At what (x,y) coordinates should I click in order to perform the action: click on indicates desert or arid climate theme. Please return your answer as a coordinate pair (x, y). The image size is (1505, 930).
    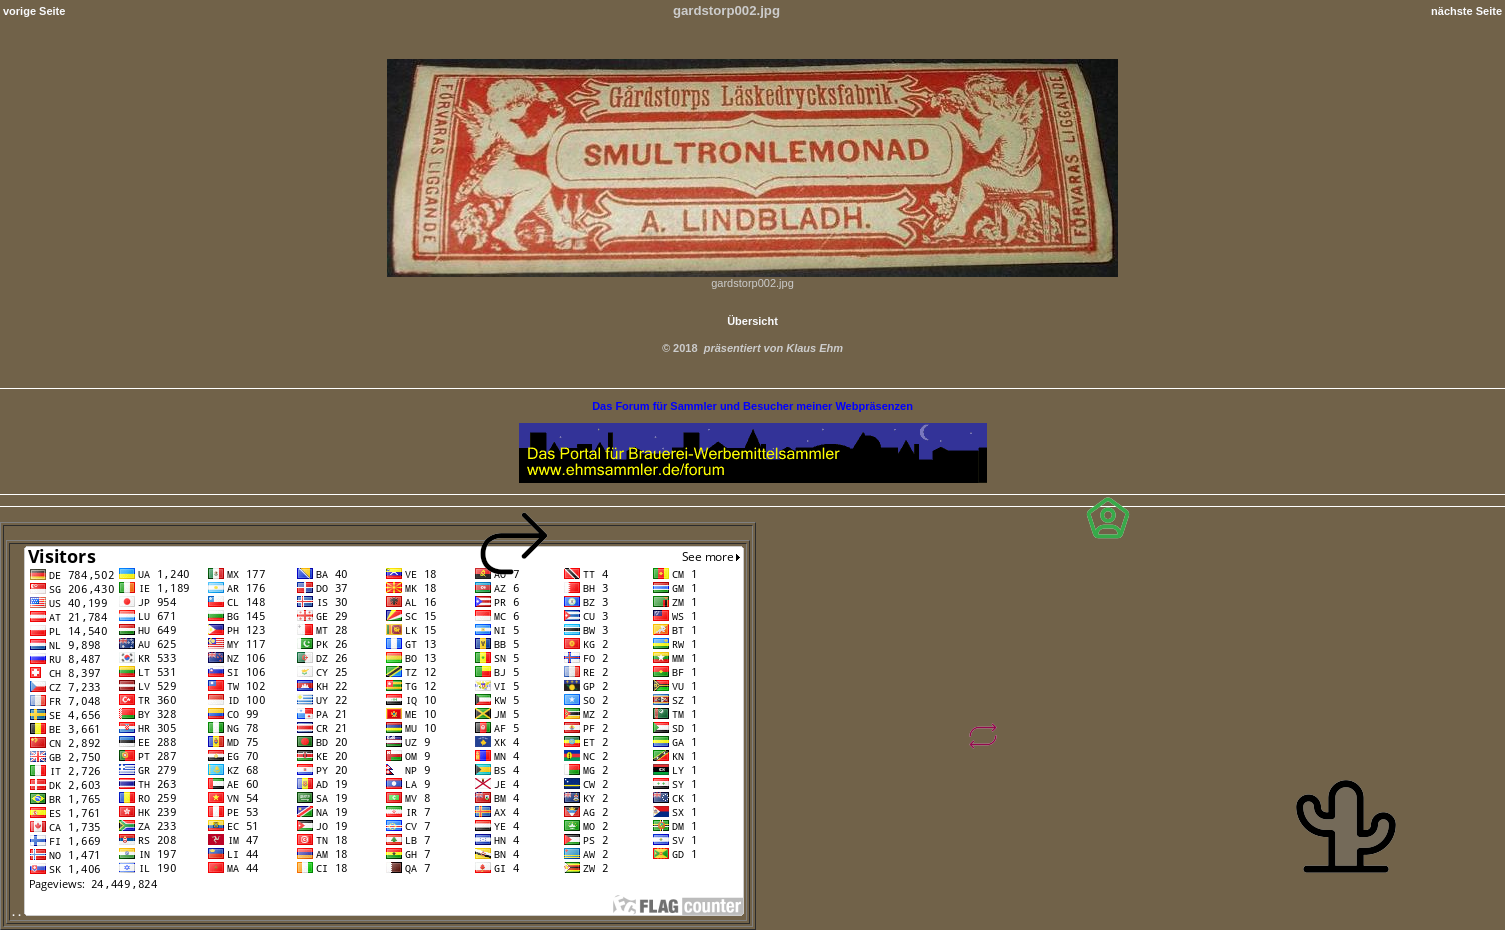
    Looking at the image, I should click on (1346, 830).